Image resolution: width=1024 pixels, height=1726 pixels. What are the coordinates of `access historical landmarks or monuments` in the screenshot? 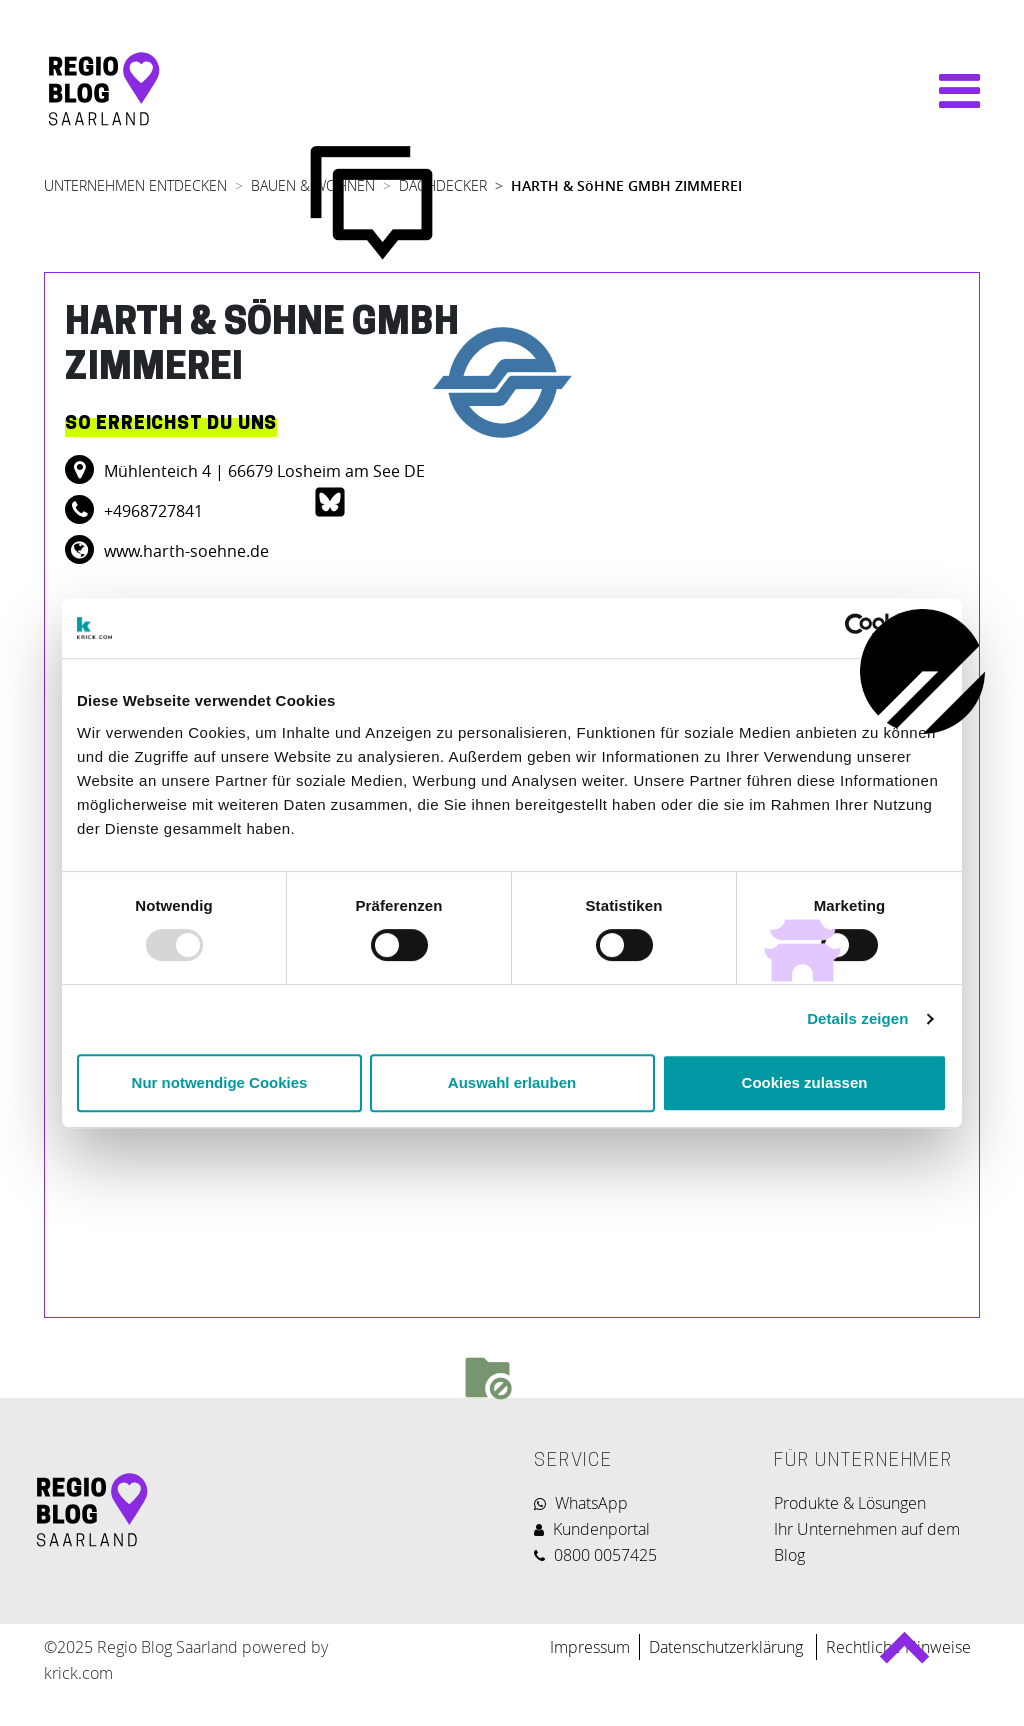 It's located at (802, 950).